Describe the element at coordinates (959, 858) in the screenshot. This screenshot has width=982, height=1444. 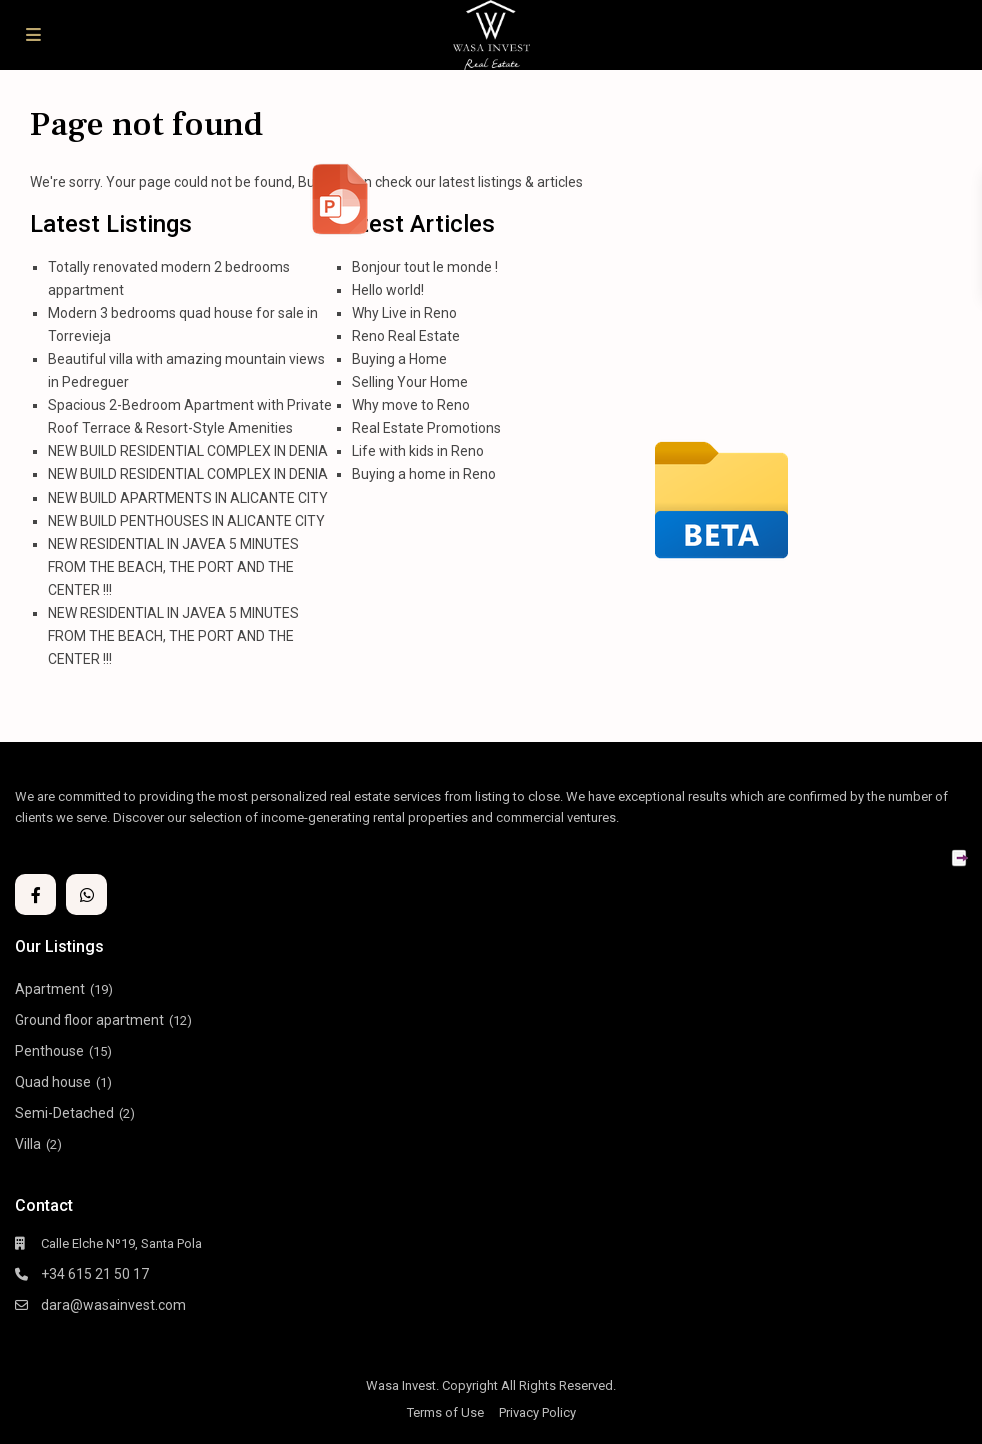
I see `export document to another location` at that location.